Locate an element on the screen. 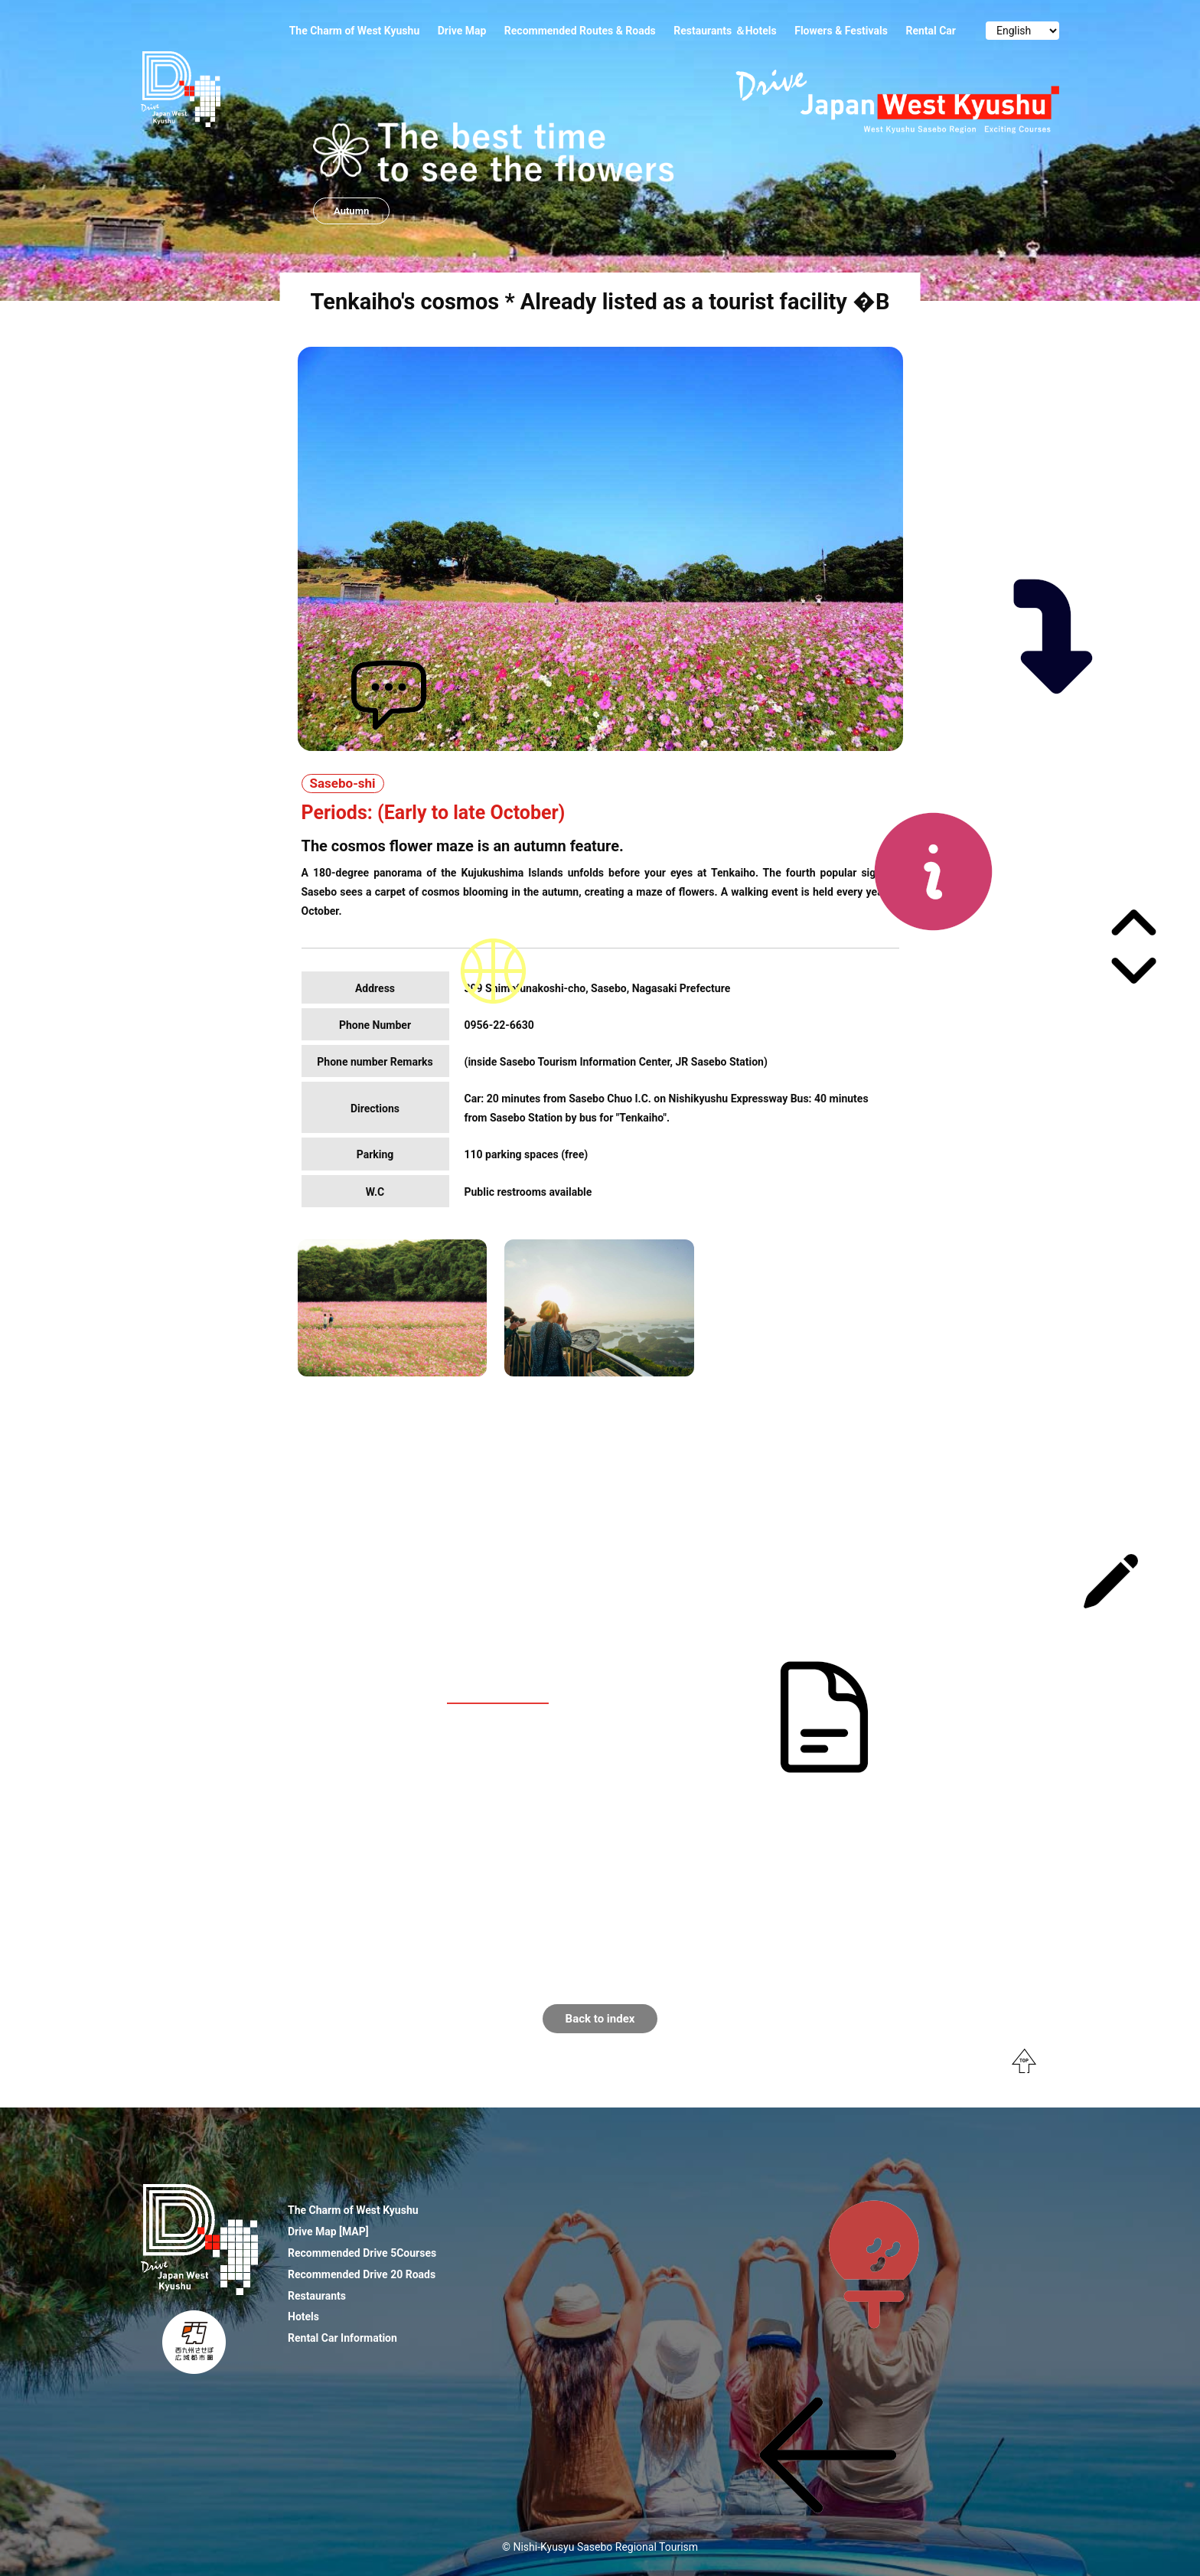 This screenshot has height=2576, width=1200. view more information or details is located at coordinates (933, 871).